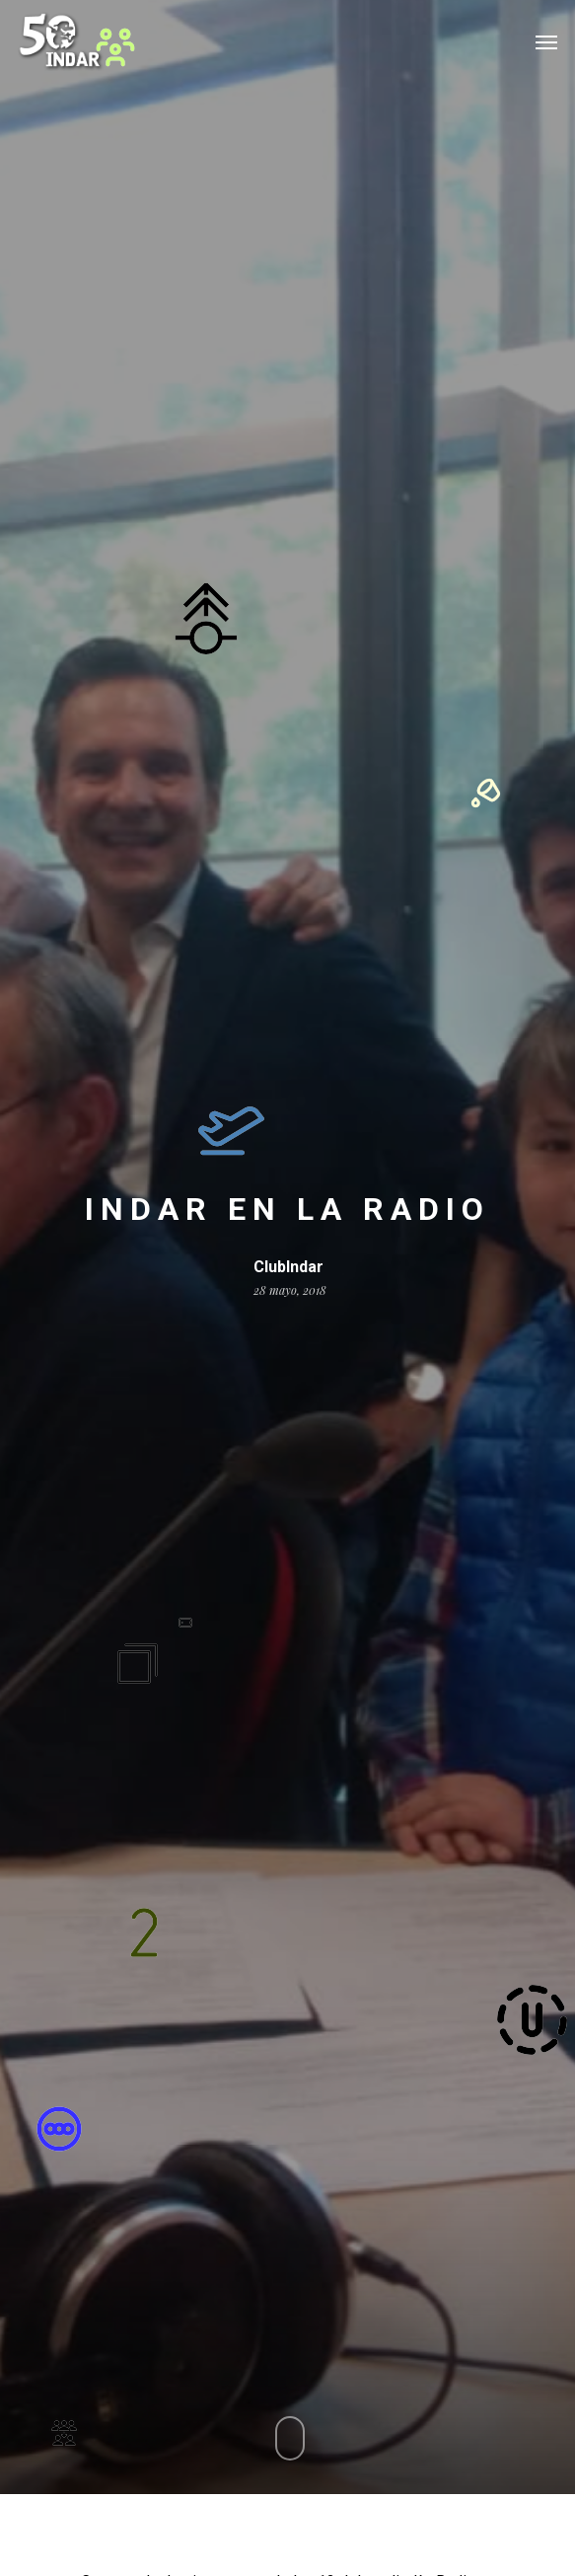 The width and height of the screenshot is (575, 2576). I want to click on indicates step two in a sequence or process, so click(144, 1932).